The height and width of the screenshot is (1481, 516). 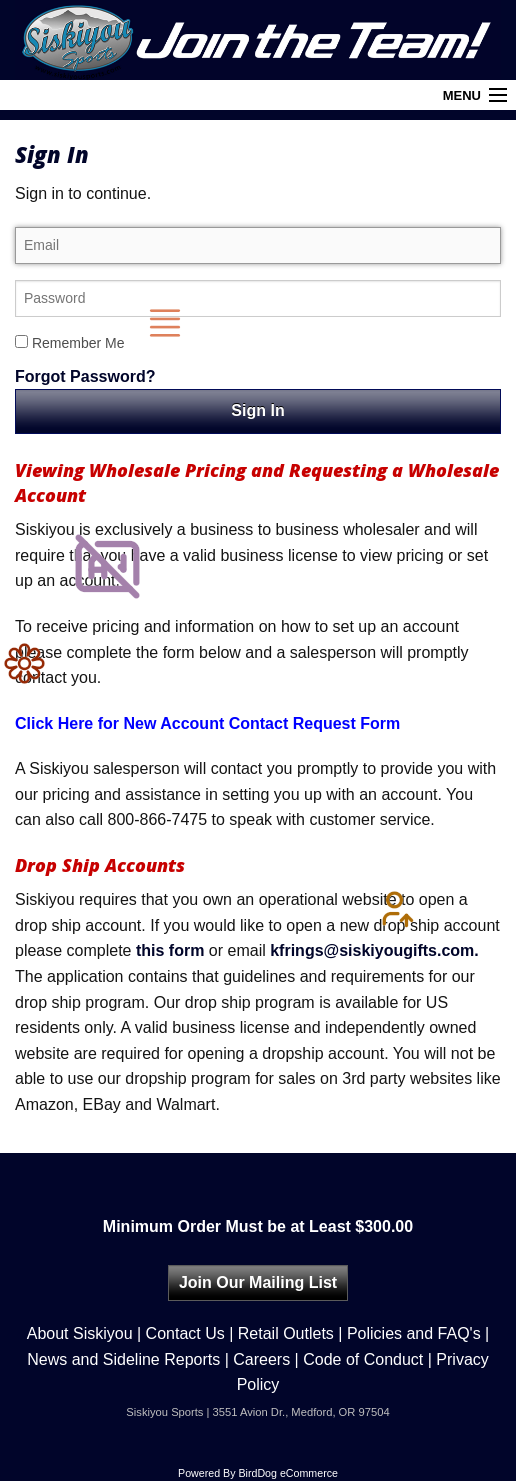 I want to click on access garden or plant care features, so click(x=24, y=663).